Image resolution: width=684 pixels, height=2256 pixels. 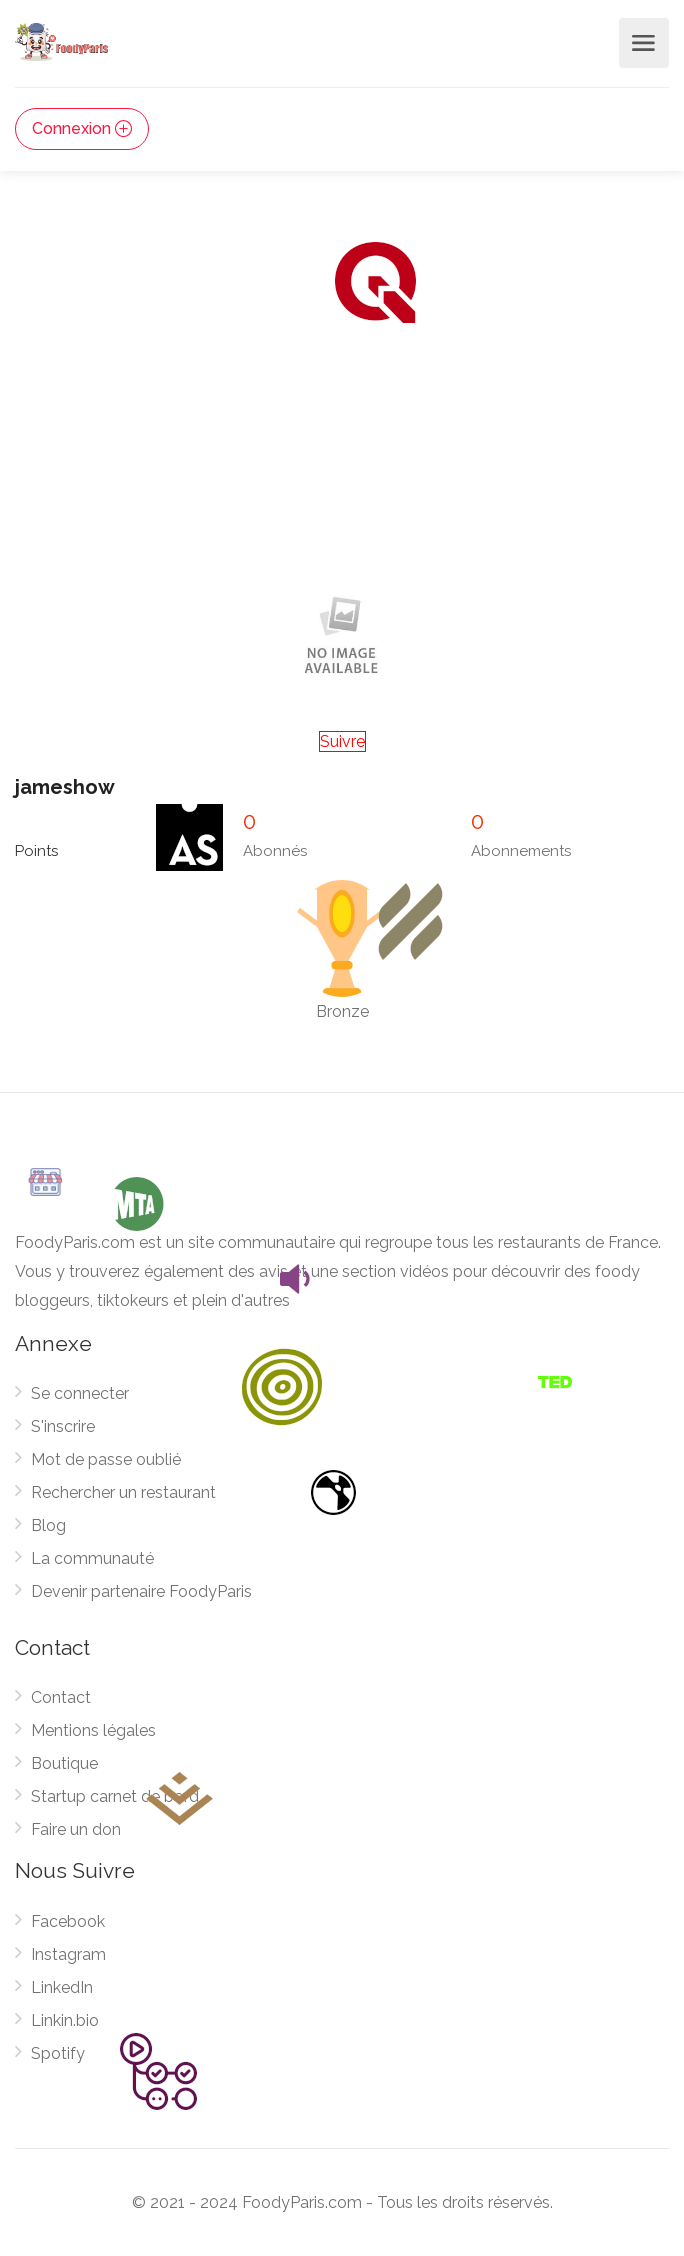 What do you see at coordinates (189, 837) in the screenshot?
I see `AssemblyScript programming language logo` at bounding box center [189, 837].